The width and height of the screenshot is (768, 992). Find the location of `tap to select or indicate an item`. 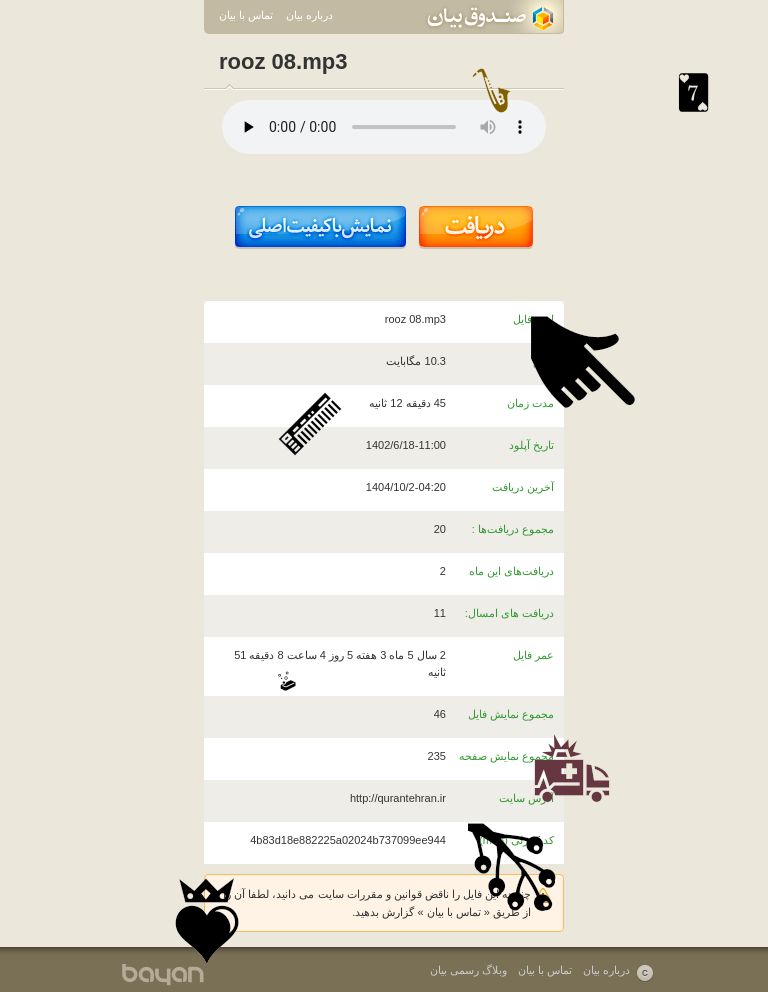

tap to select or indicate an item is located at coordinates (583, 368).